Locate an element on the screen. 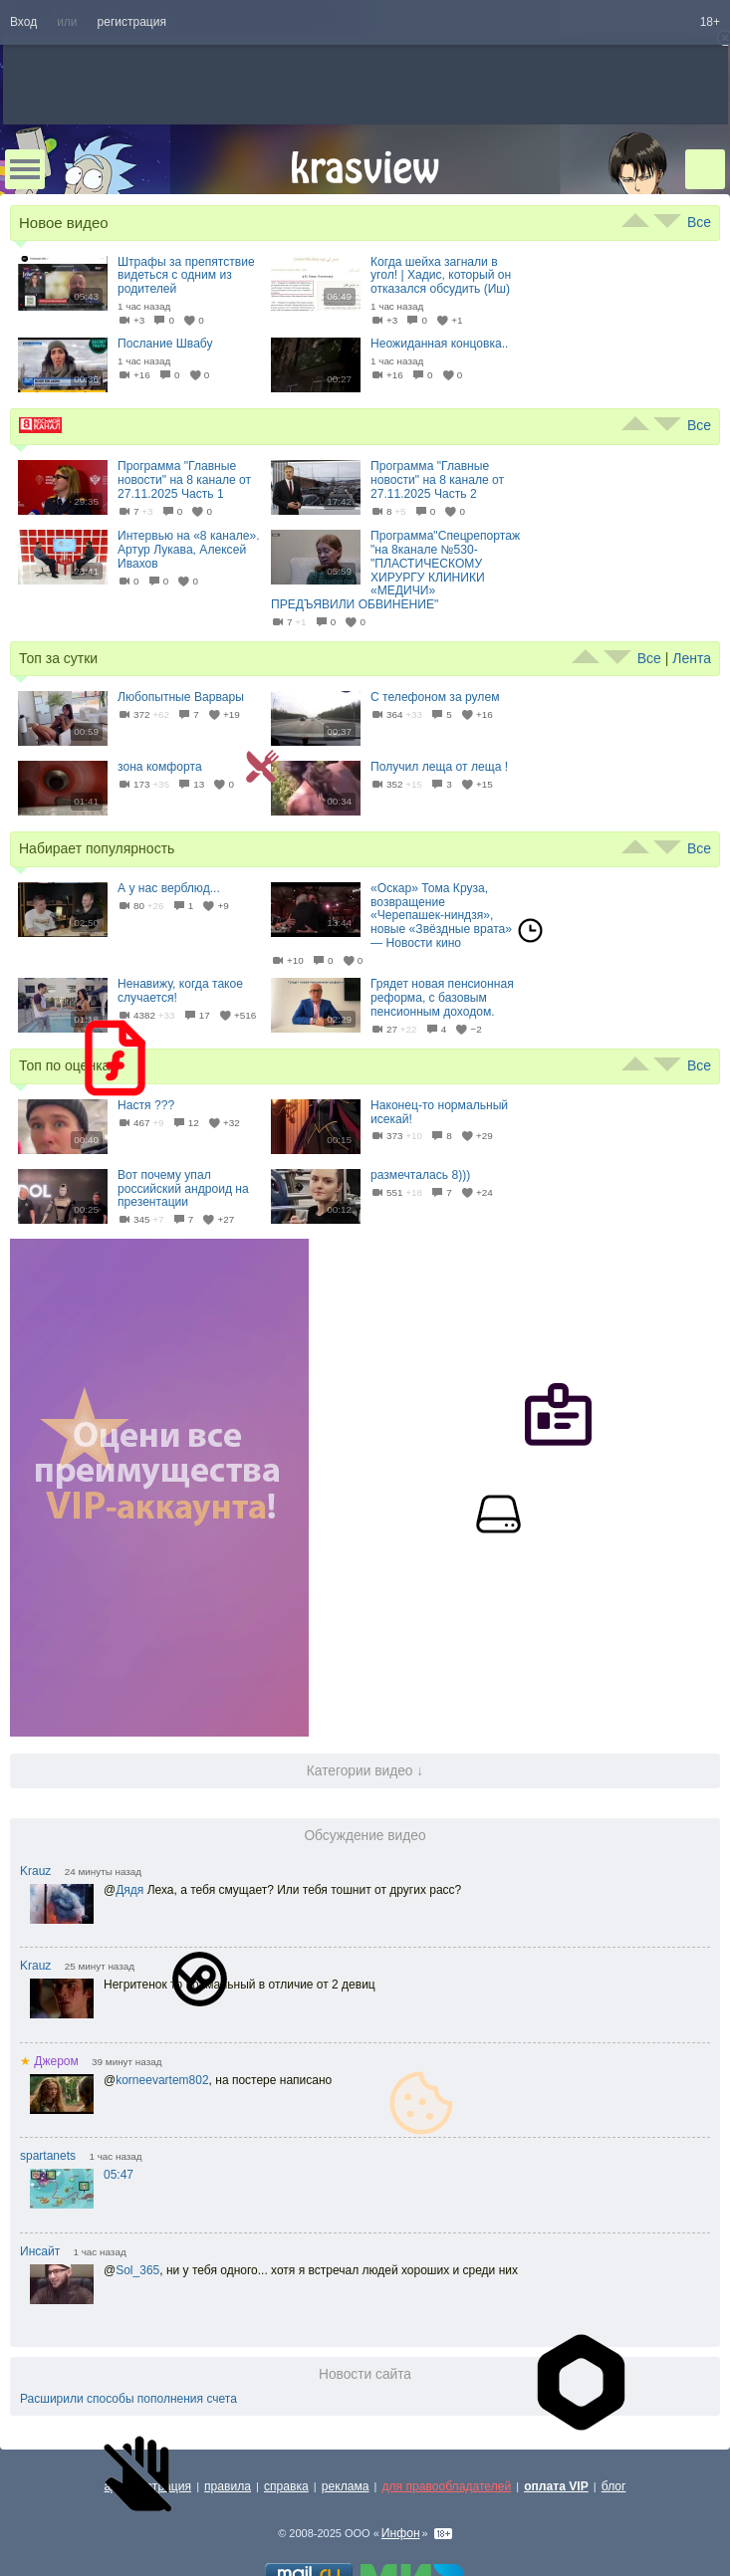  view time or clock settings is located at coordinates (530, 930).